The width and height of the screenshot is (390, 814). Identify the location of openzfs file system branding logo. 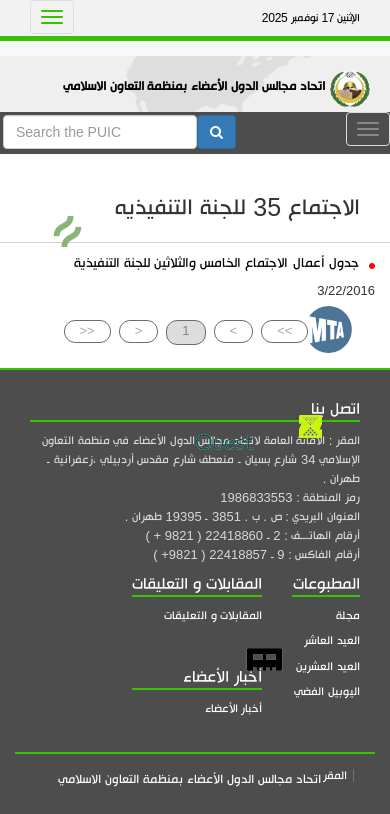
(310, 426).